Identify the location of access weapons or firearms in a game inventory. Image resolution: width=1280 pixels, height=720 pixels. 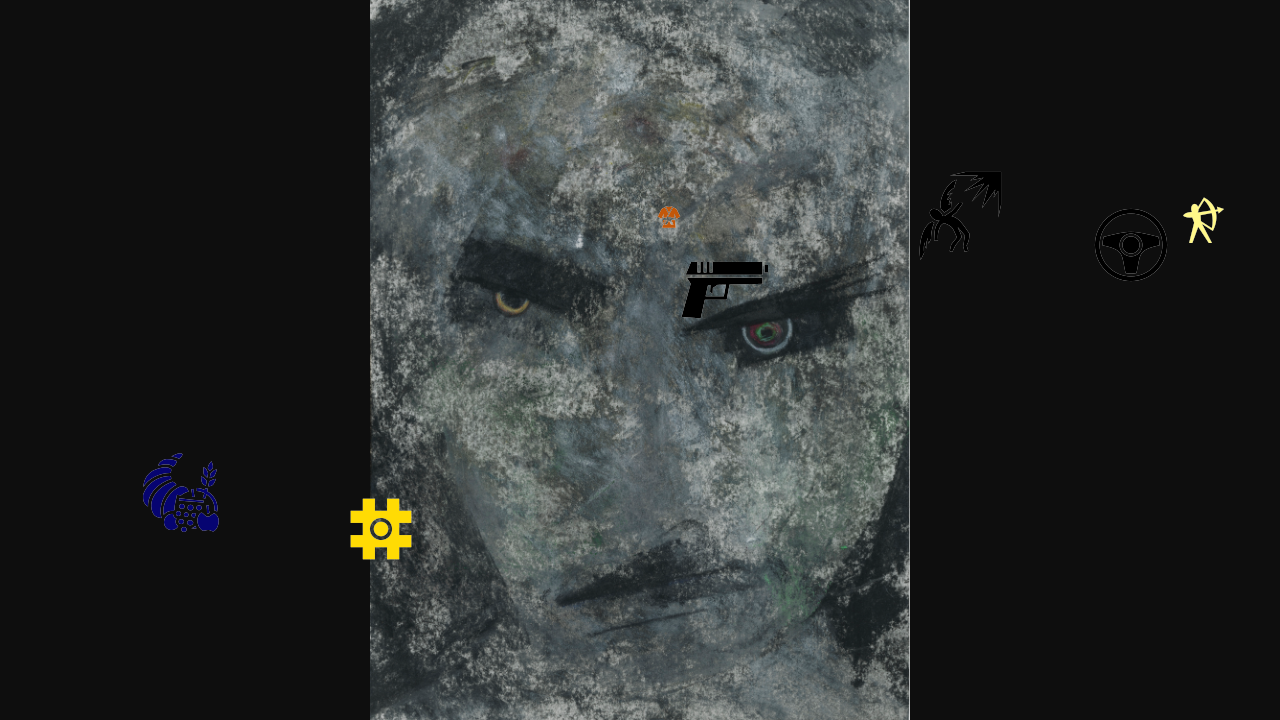
(724, 288).